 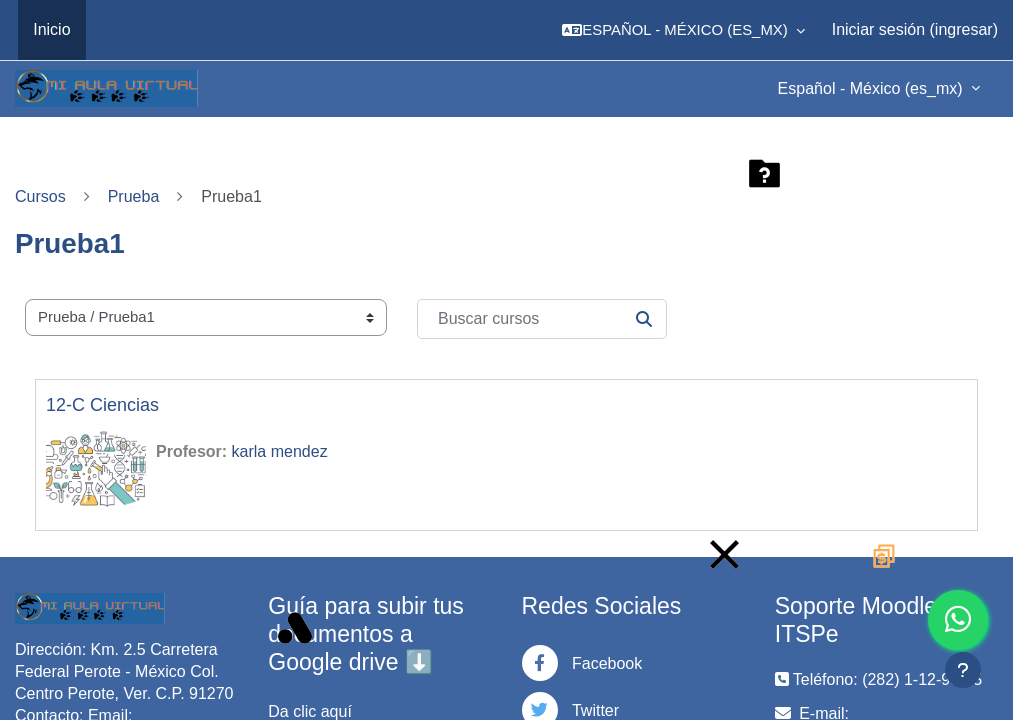 What do you see at coordinates (884, 556) in the screenshot?
I see `view currency or financial documents` at bounding box center [884, 556].